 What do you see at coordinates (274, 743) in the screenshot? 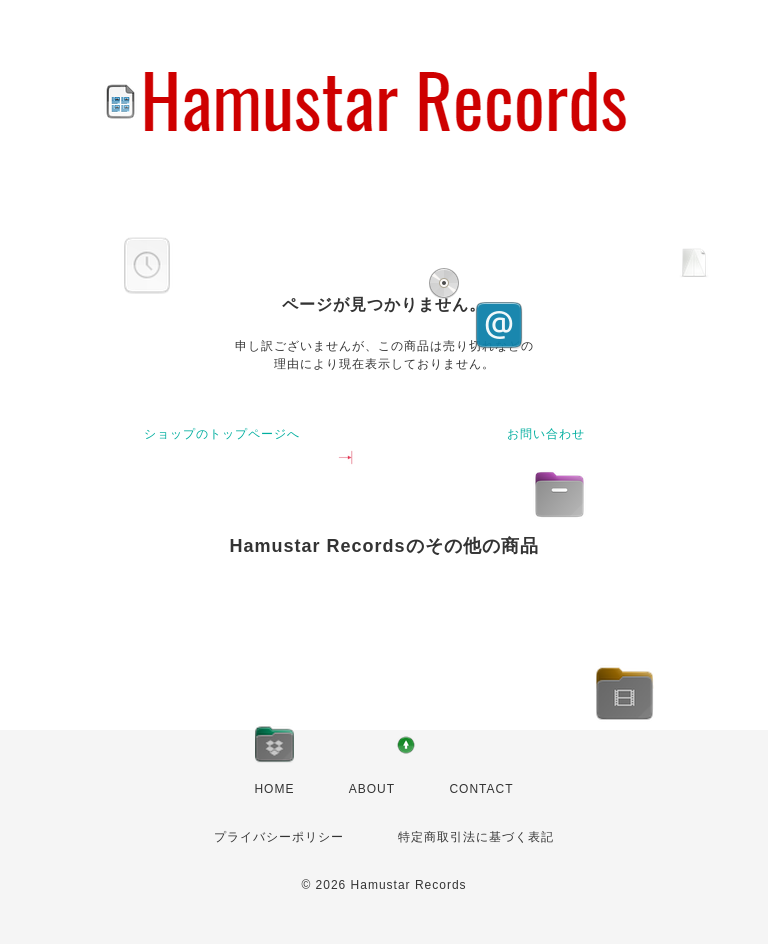
I see `open your dropbox synced folder` at bounding box center [274, 743].